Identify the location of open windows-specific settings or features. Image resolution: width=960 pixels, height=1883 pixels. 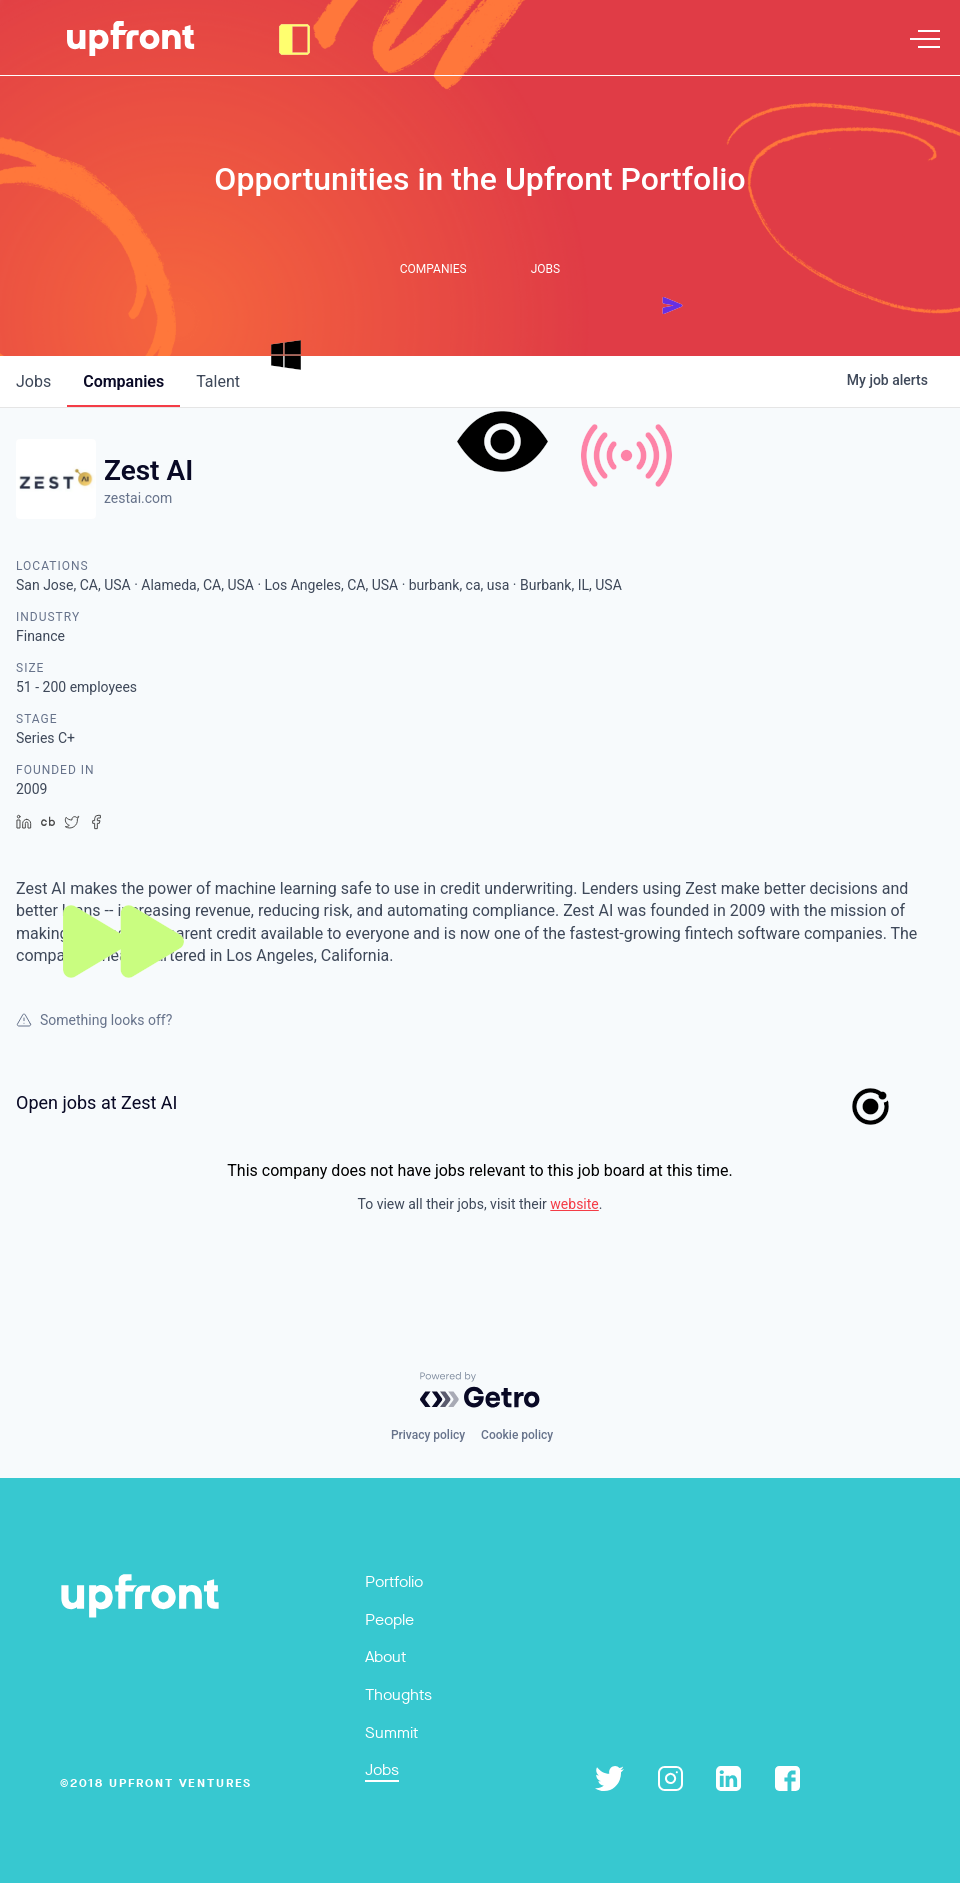
(286, 355).